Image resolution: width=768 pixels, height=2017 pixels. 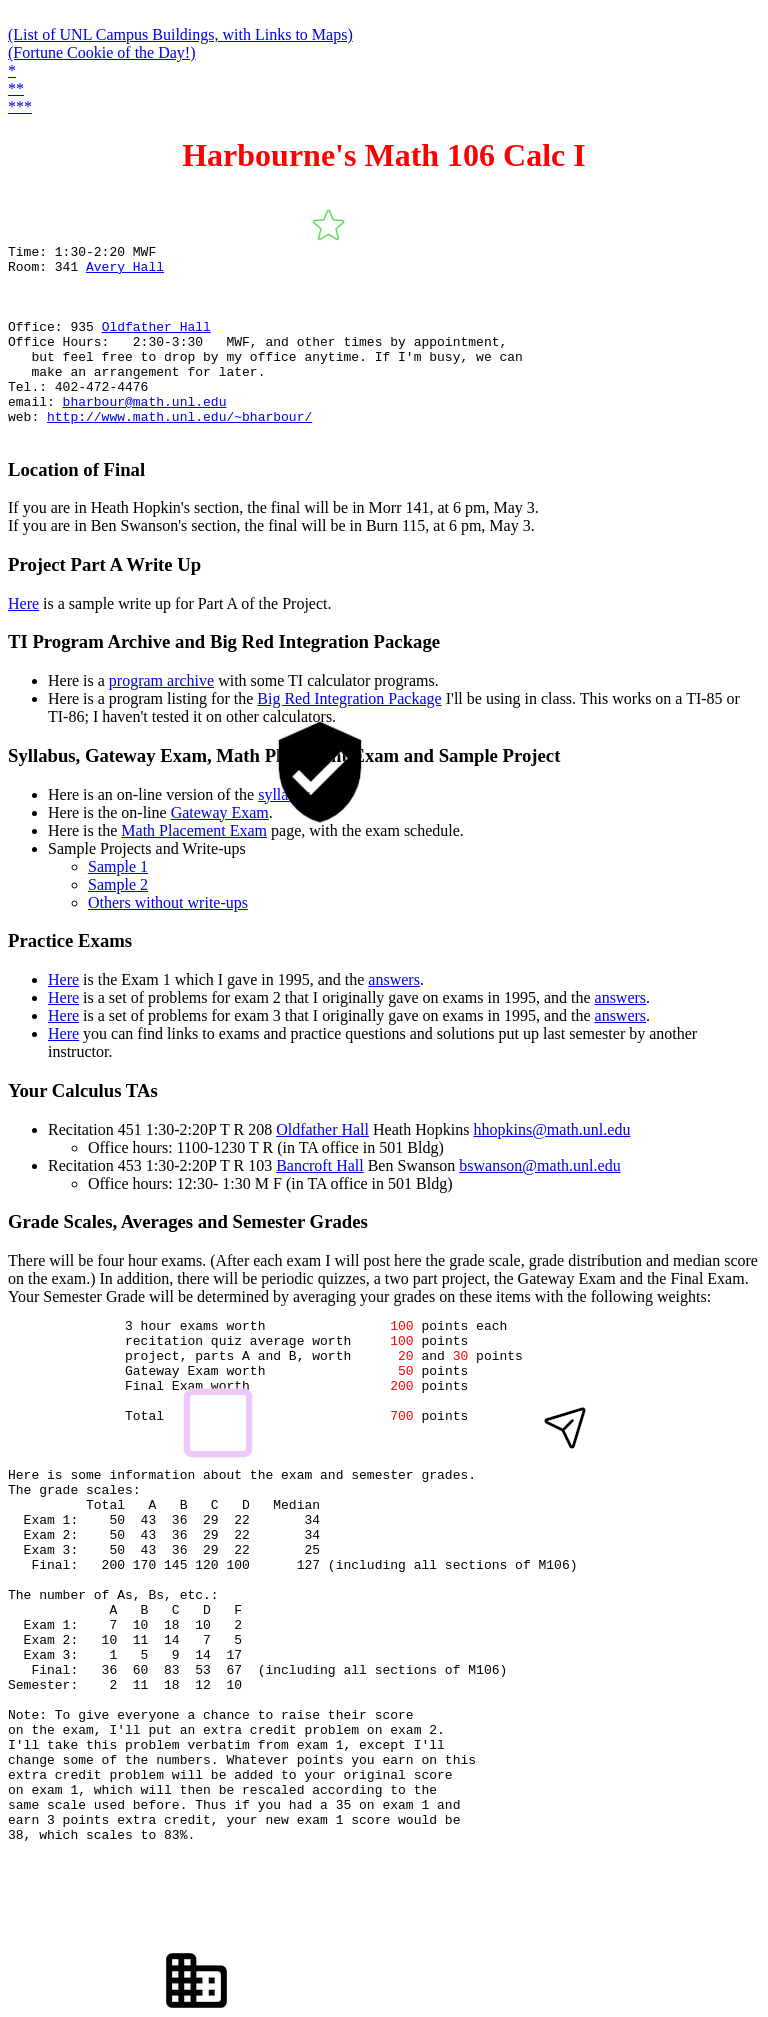 I want to click on view organization or company details, so click(x=196, y=1980).